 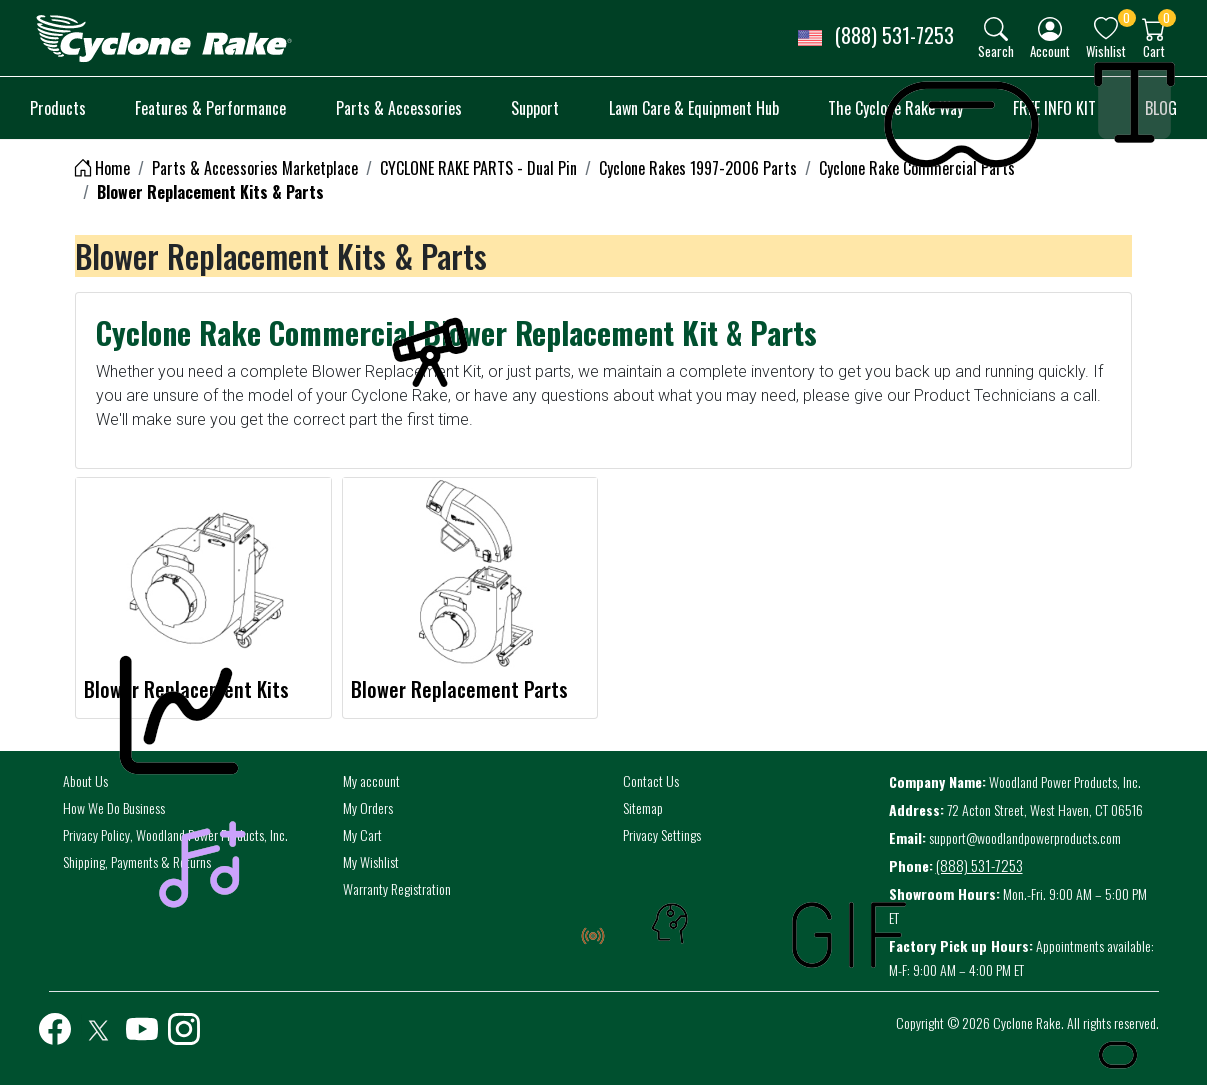 What do you see at coordinates (961, 124) in the screenshot?
I see `access virtual reality or immersive mode` at bounding box center [961, 124].